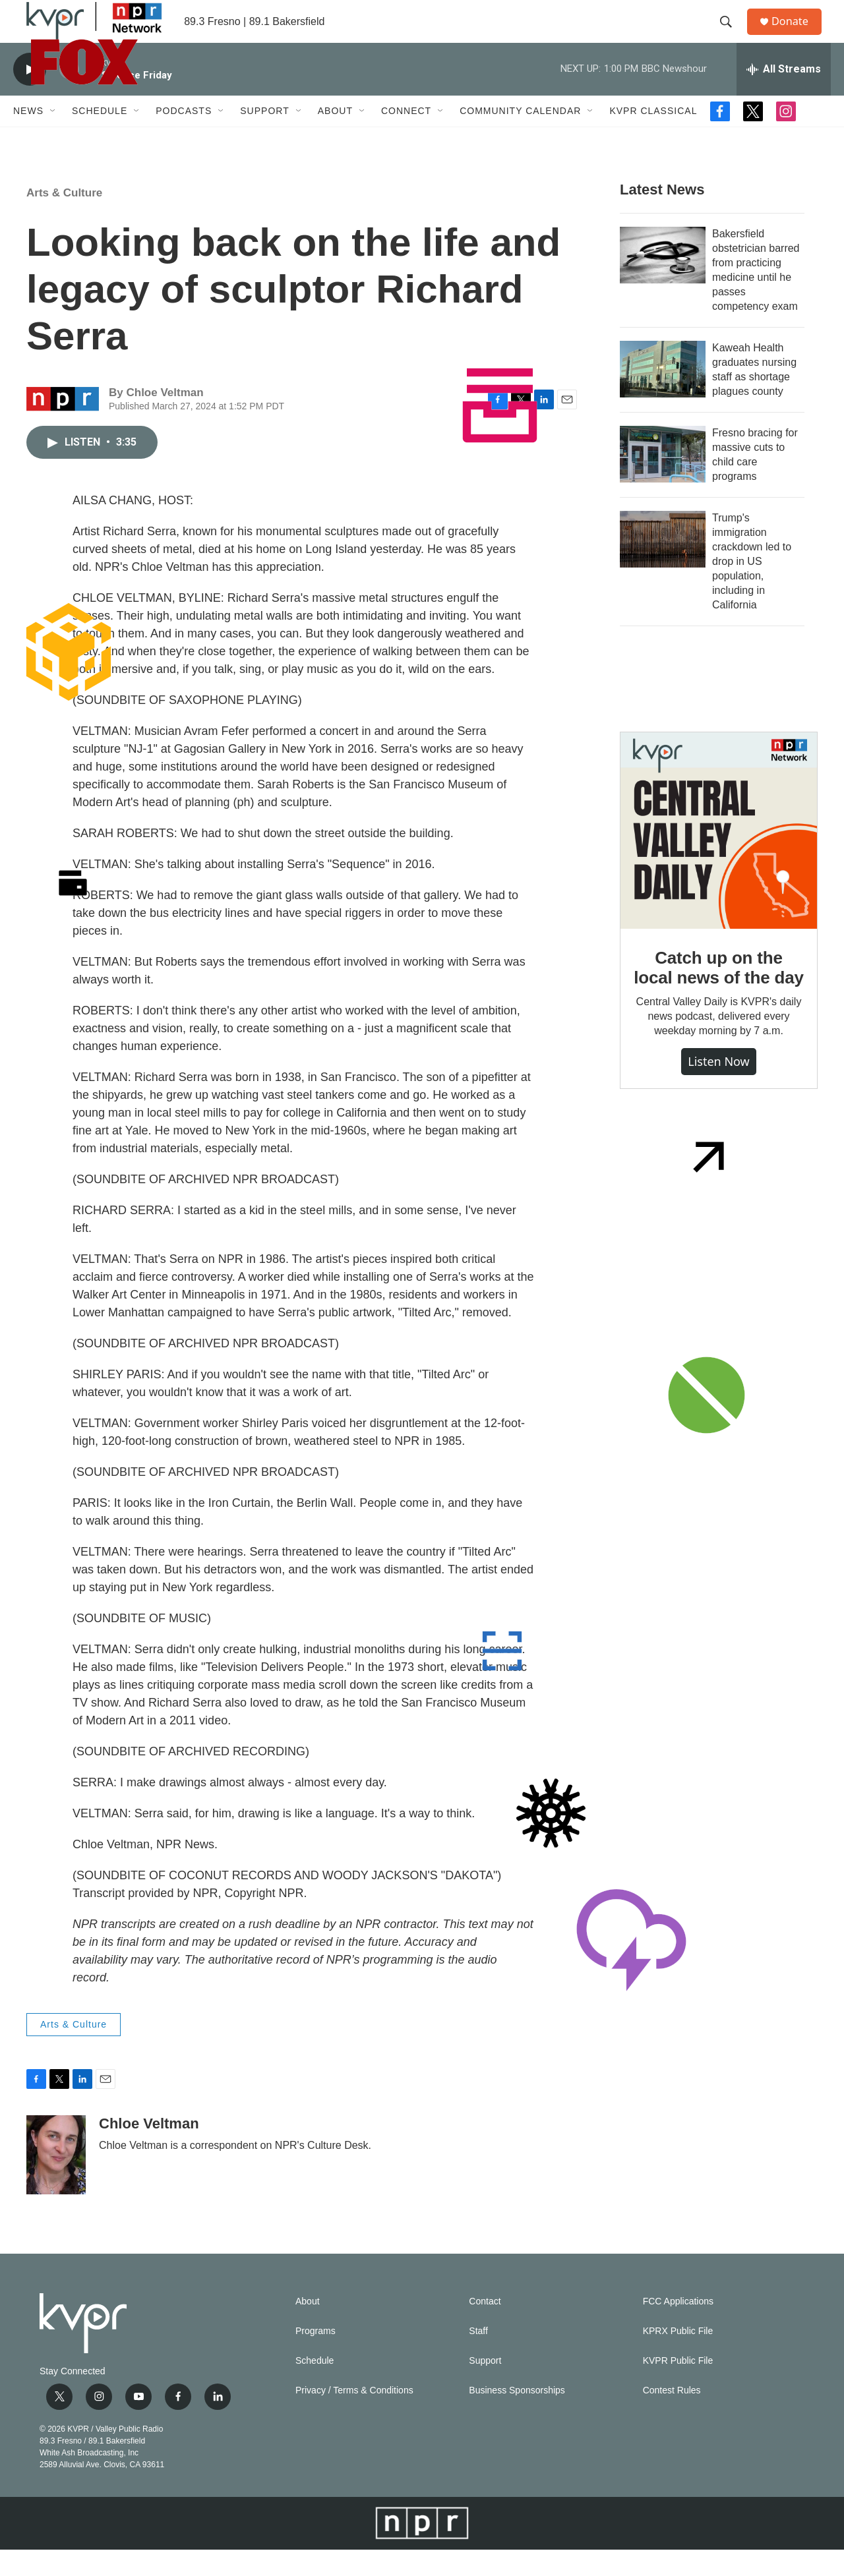 The height and width of the screenshot is (2576, 844). What do you see at coordinates (708, 1157) in the screenshot?
I see `open link in new tab or window` at bounding box center [708, 1157].